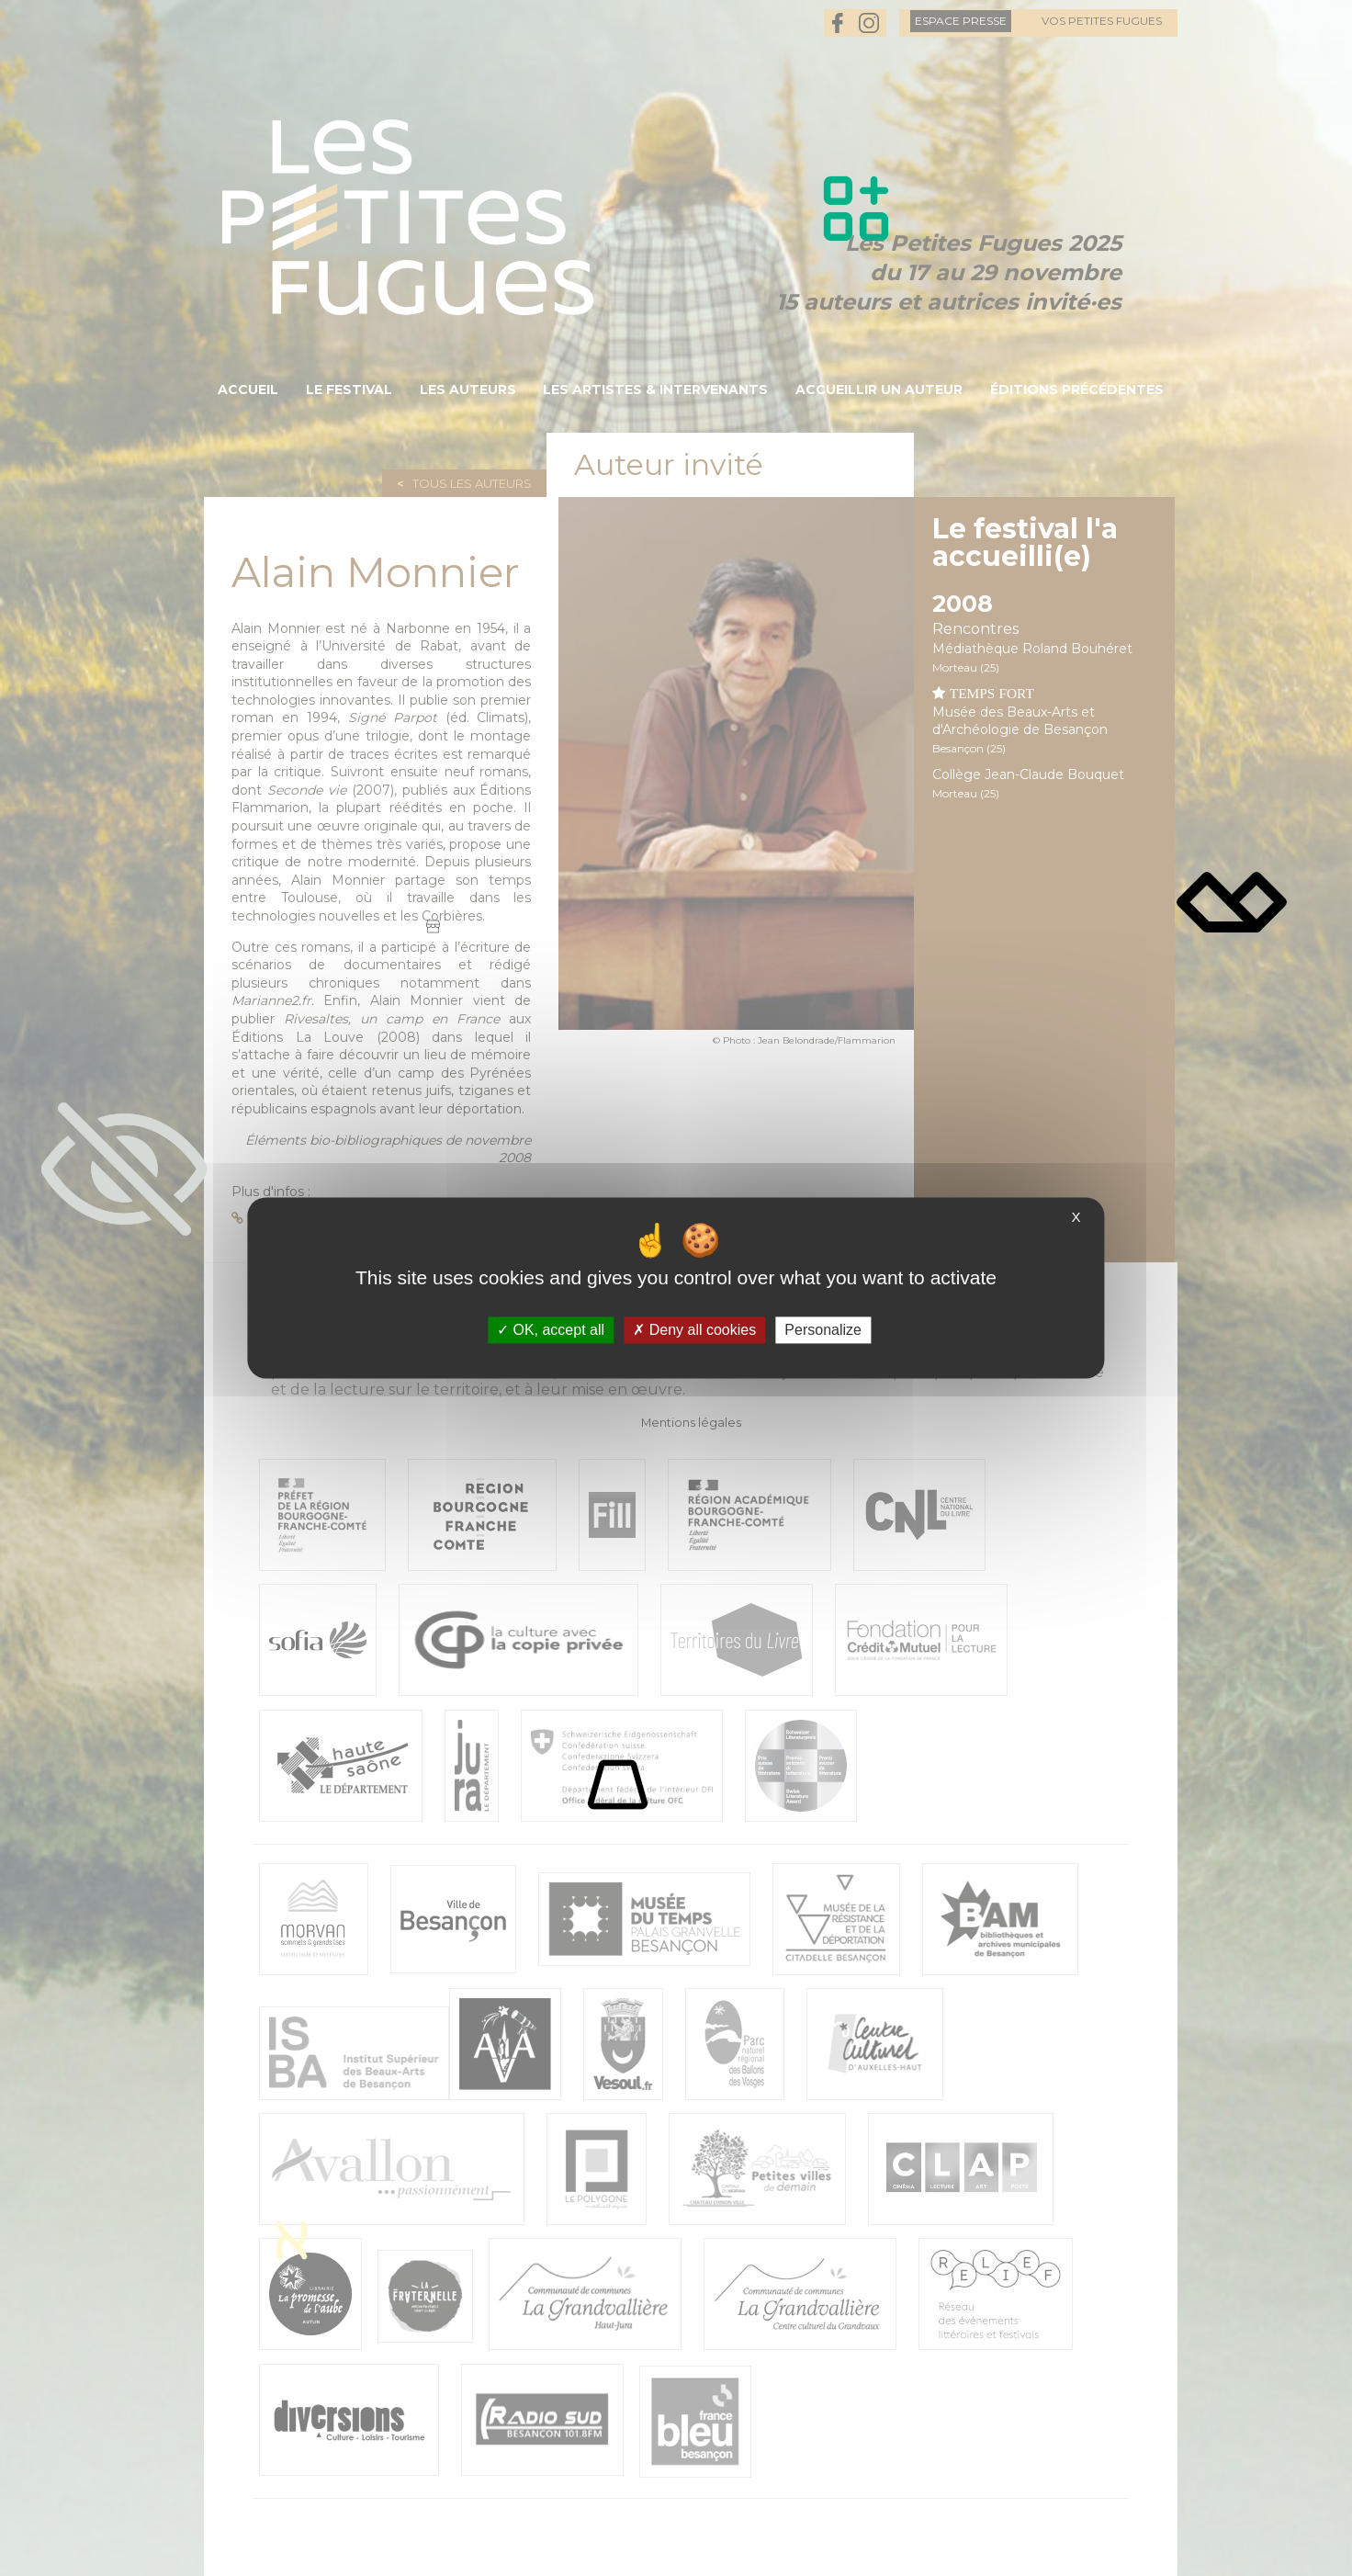 The height and width of the screenshot is (2576, 1352). Describe the element at coordinates (433, 926) in the screenshot. I see `access the marketplace or shop` at that location.